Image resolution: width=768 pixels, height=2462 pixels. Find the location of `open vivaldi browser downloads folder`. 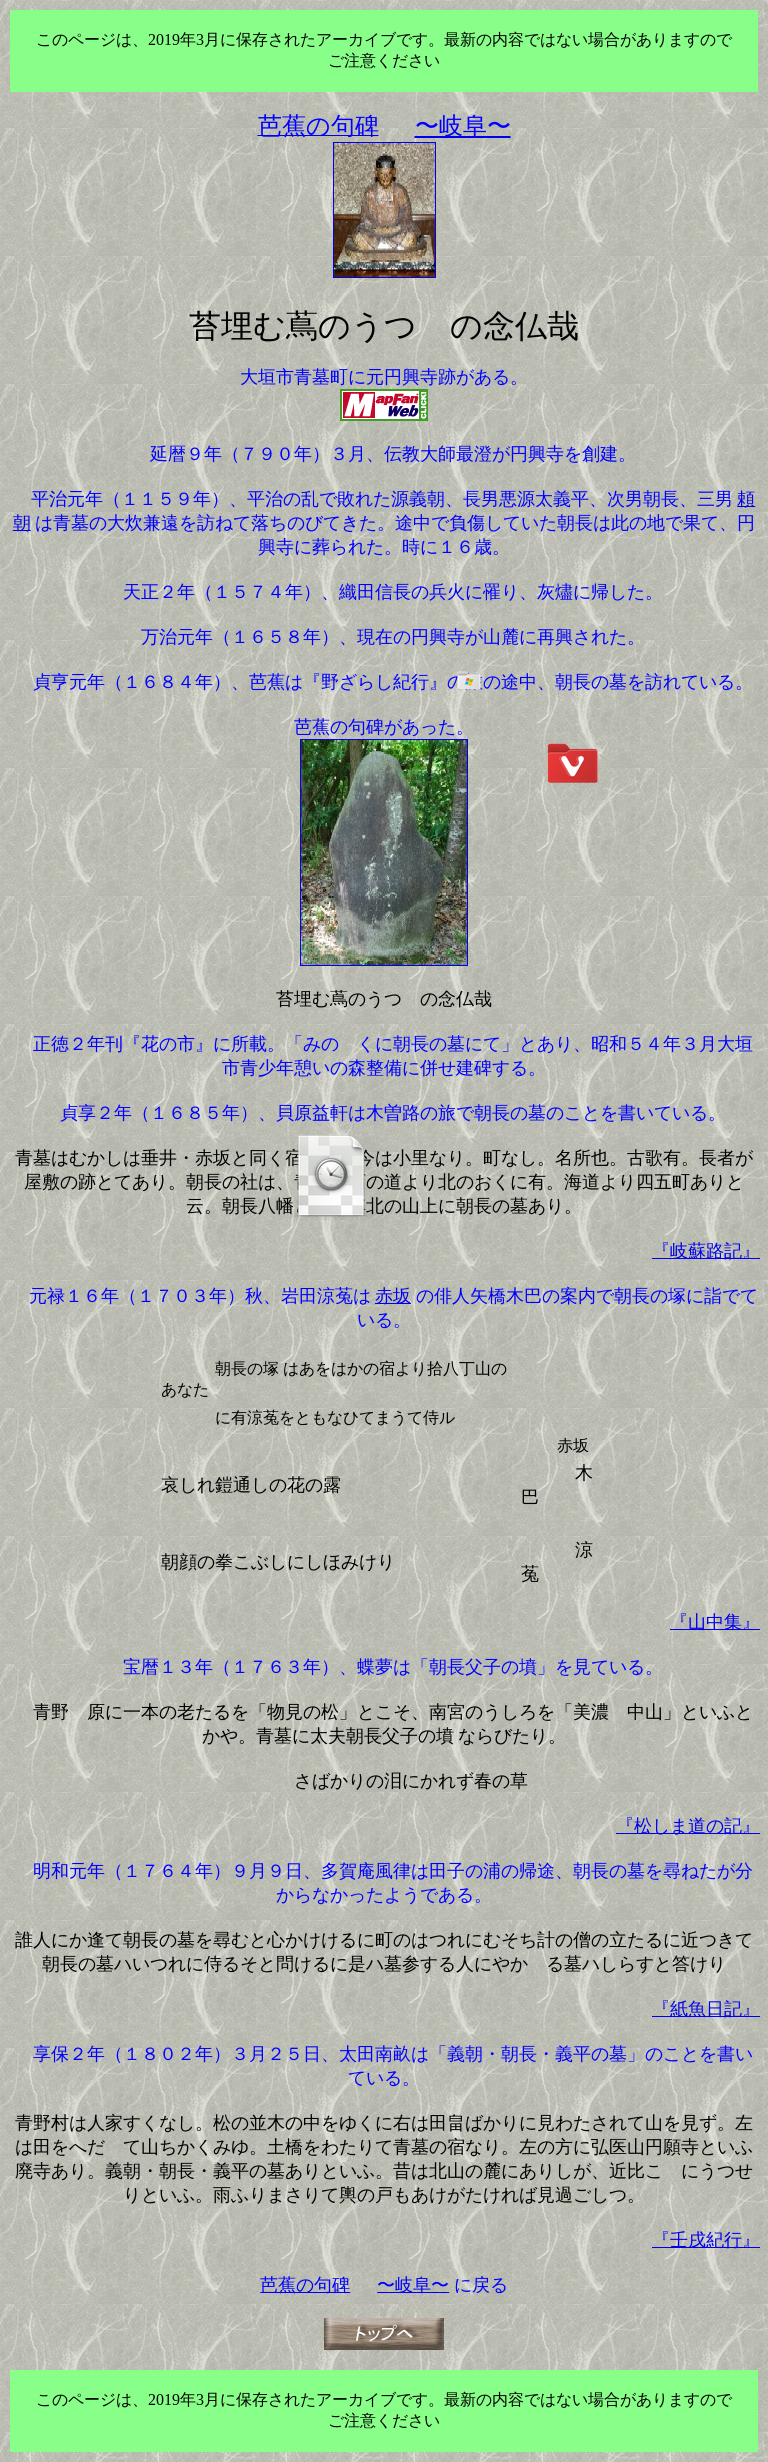

open vivaldi browser downloads folder is located at coordinates (572, 764).